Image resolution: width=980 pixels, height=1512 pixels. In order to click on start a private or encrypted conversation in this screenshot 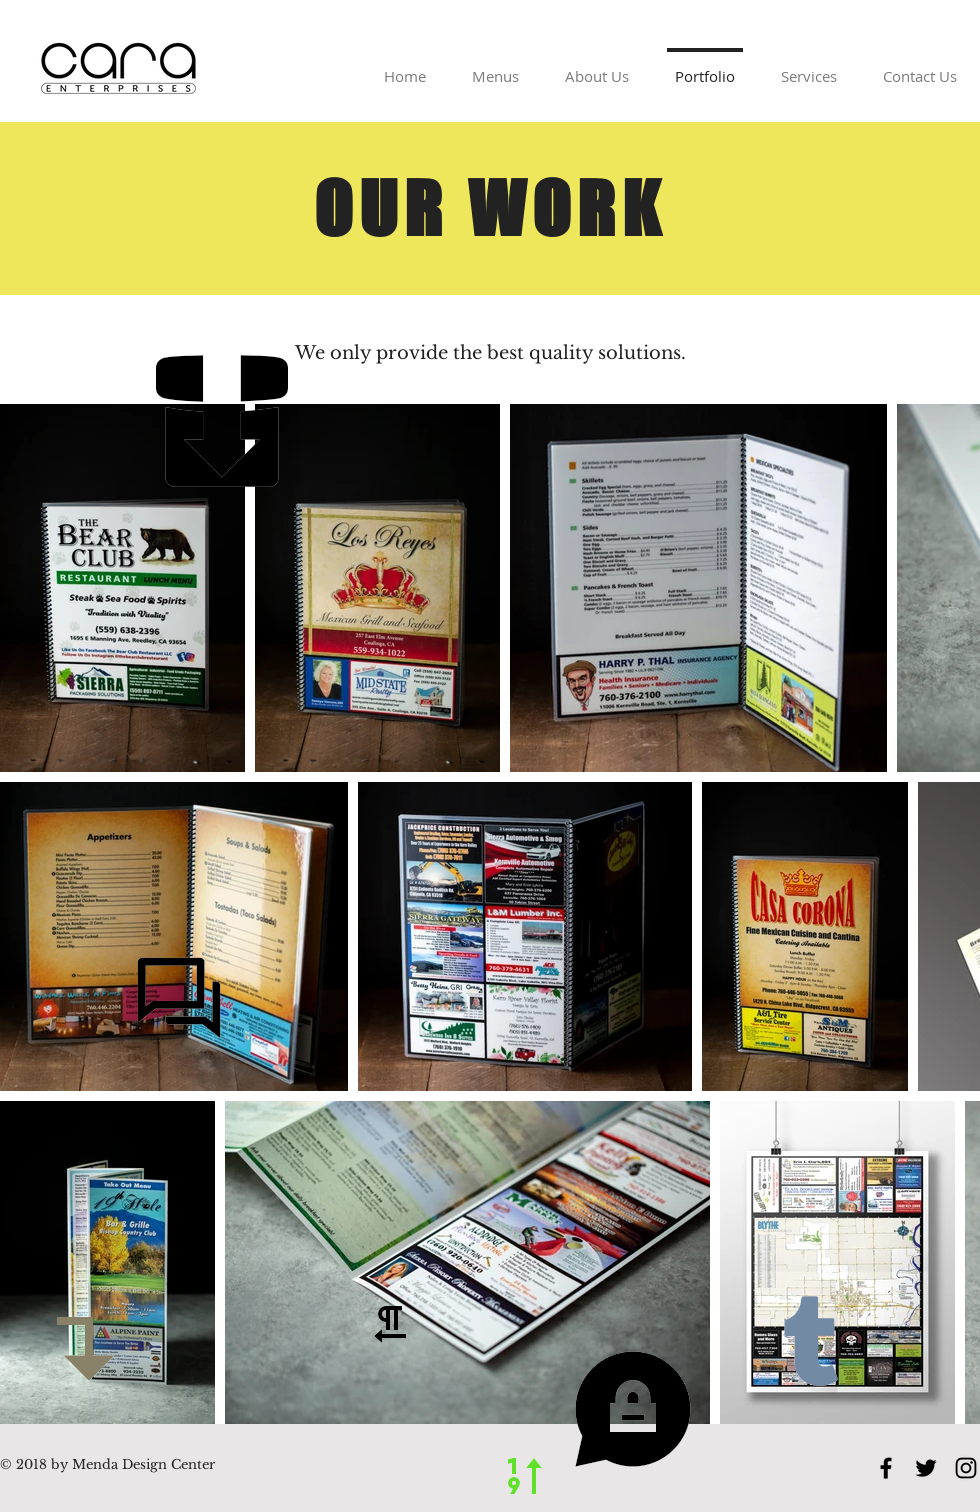, I will do `click(633, 1409)`.